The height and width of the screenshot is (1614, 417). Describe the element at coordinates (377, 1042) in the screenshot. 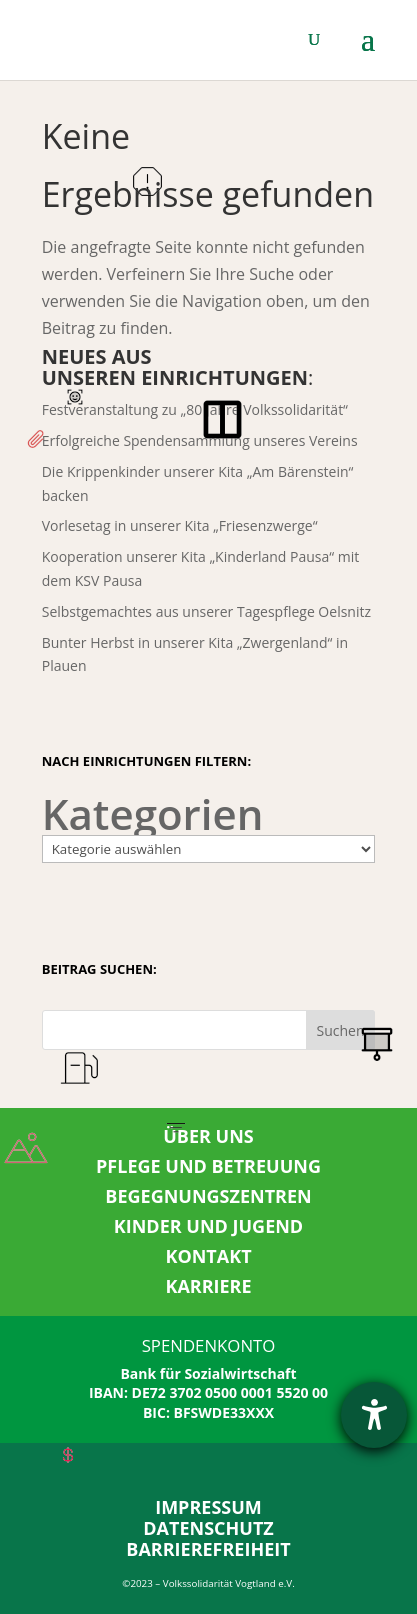

I see `start a presentation` at that location.